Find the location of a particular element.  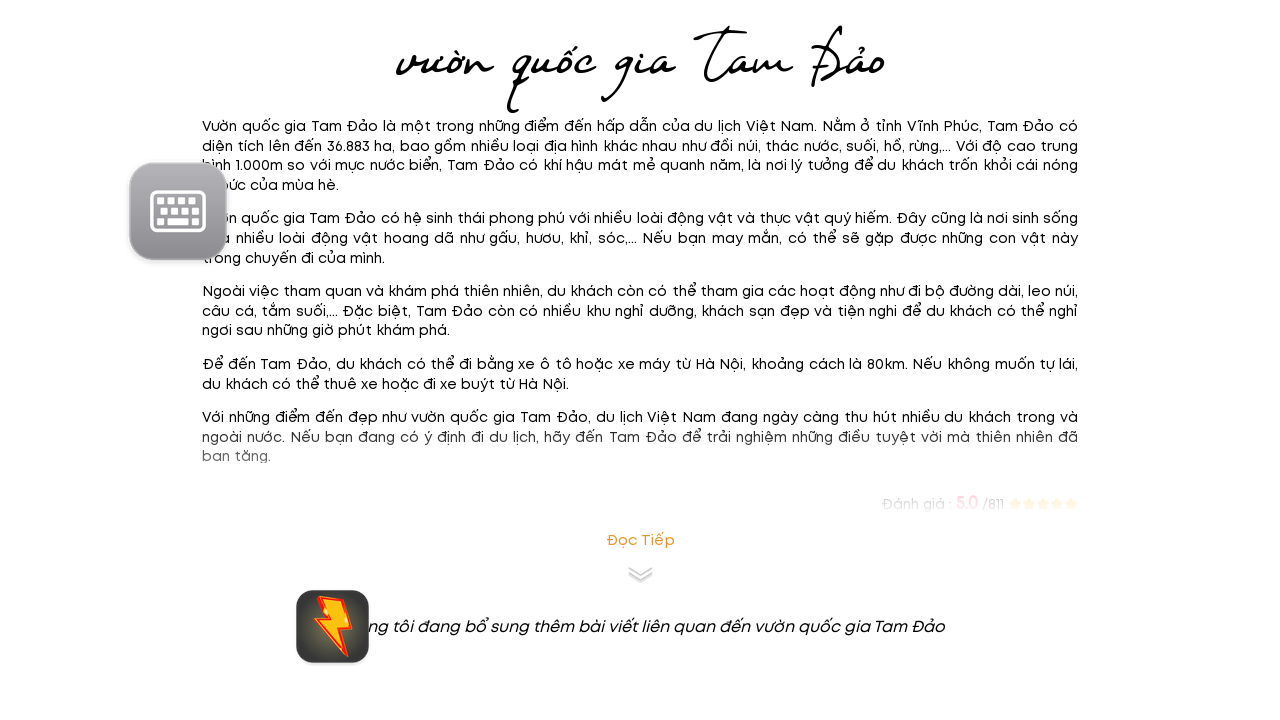

launch rvgl racing game is located at coordinates (332, 626).